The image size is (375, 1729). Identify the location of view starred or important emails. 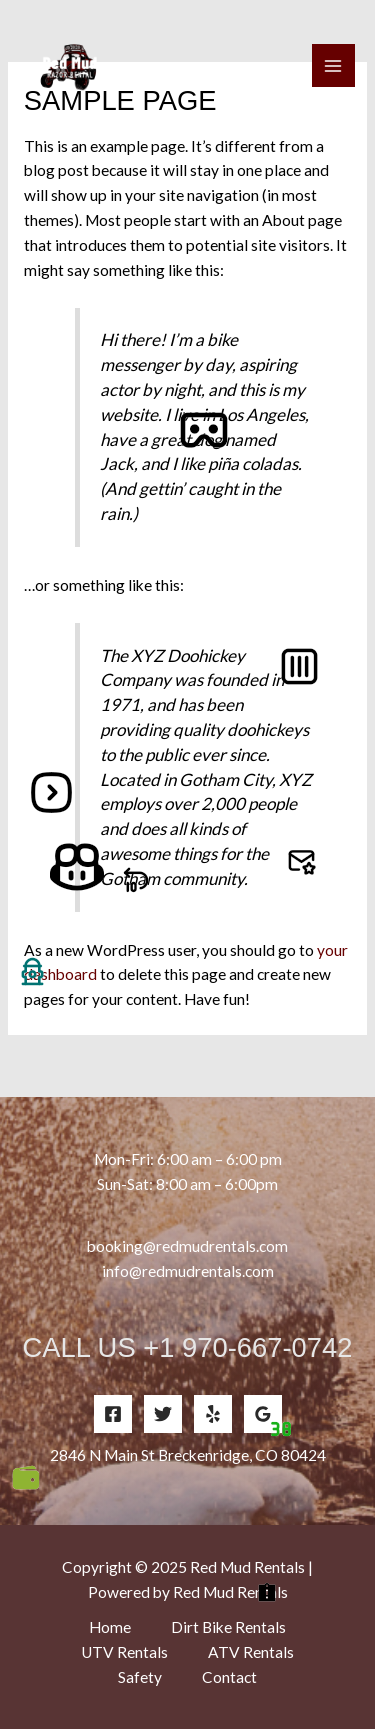
(301, 860).